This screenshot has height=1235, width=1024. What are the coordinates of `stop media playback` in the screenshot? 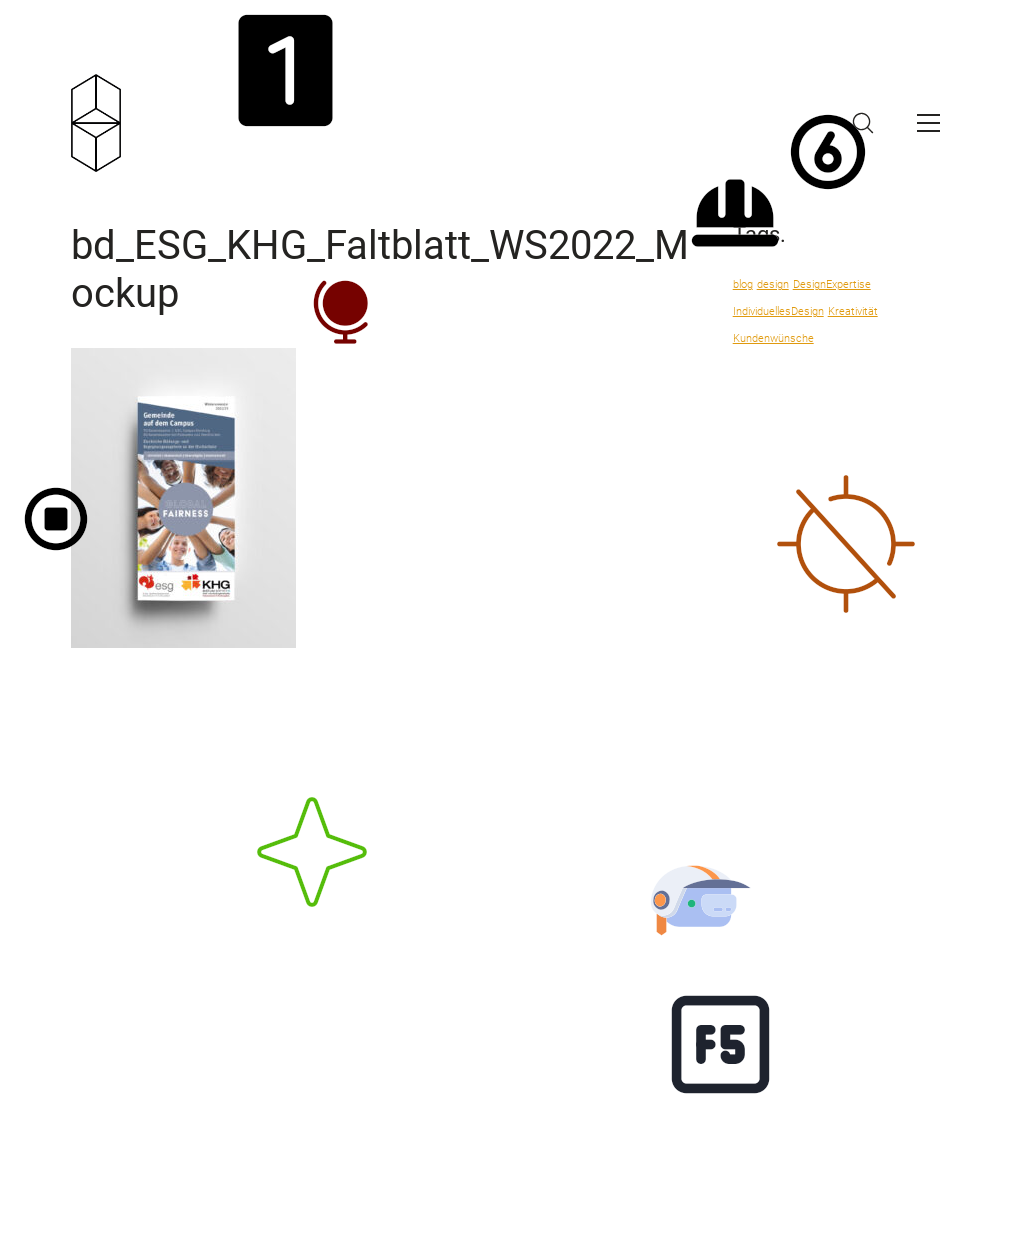 It's located at (56, 519).